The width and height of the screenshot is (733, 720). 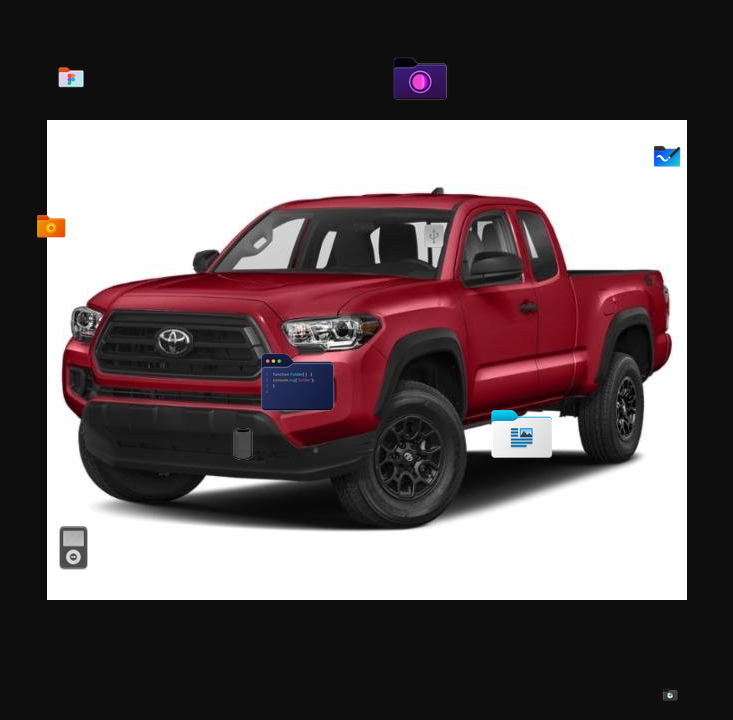 I want to click on open programming projects folder, so click(x=297, y=384).